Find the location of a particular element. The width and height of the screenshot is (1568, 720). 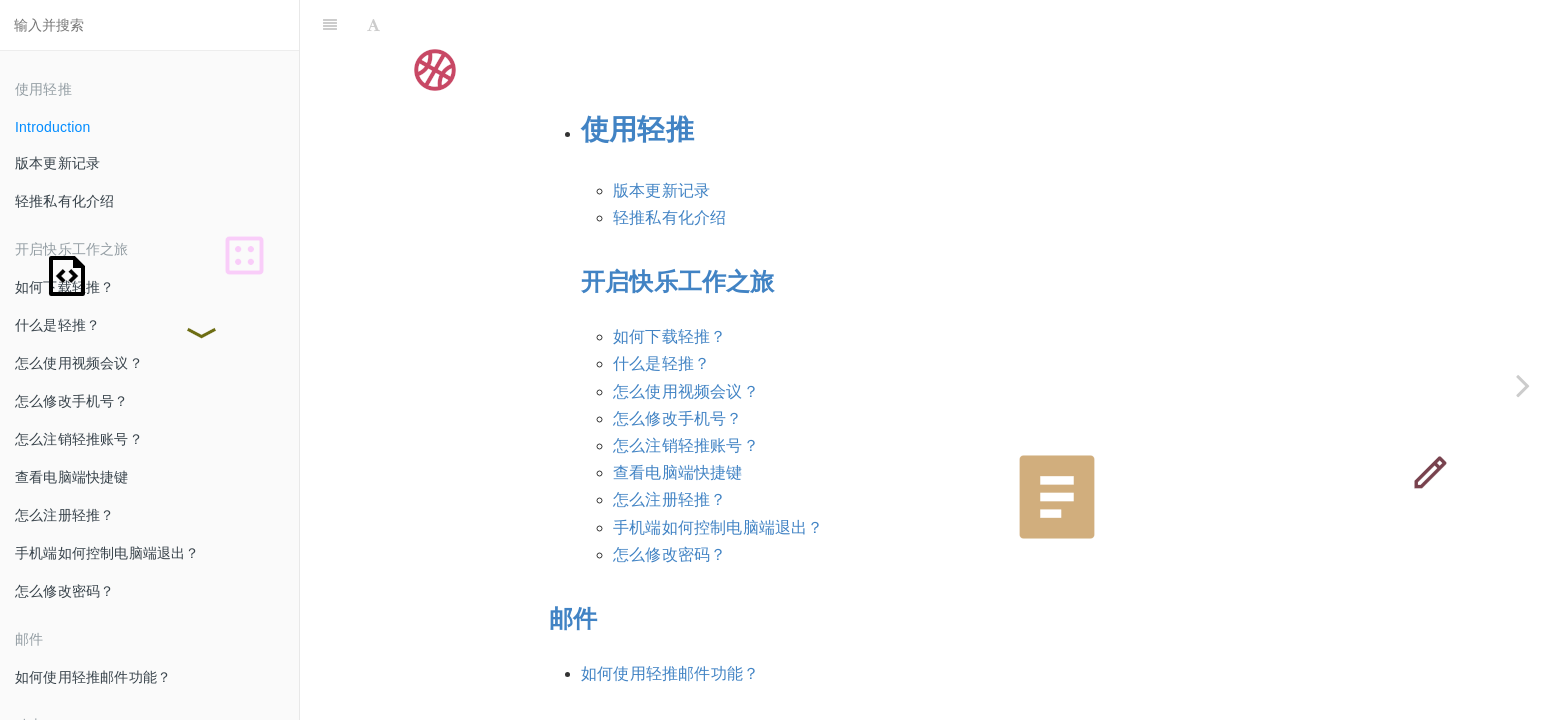

edit content or text is located at coordinates (1430, 472).